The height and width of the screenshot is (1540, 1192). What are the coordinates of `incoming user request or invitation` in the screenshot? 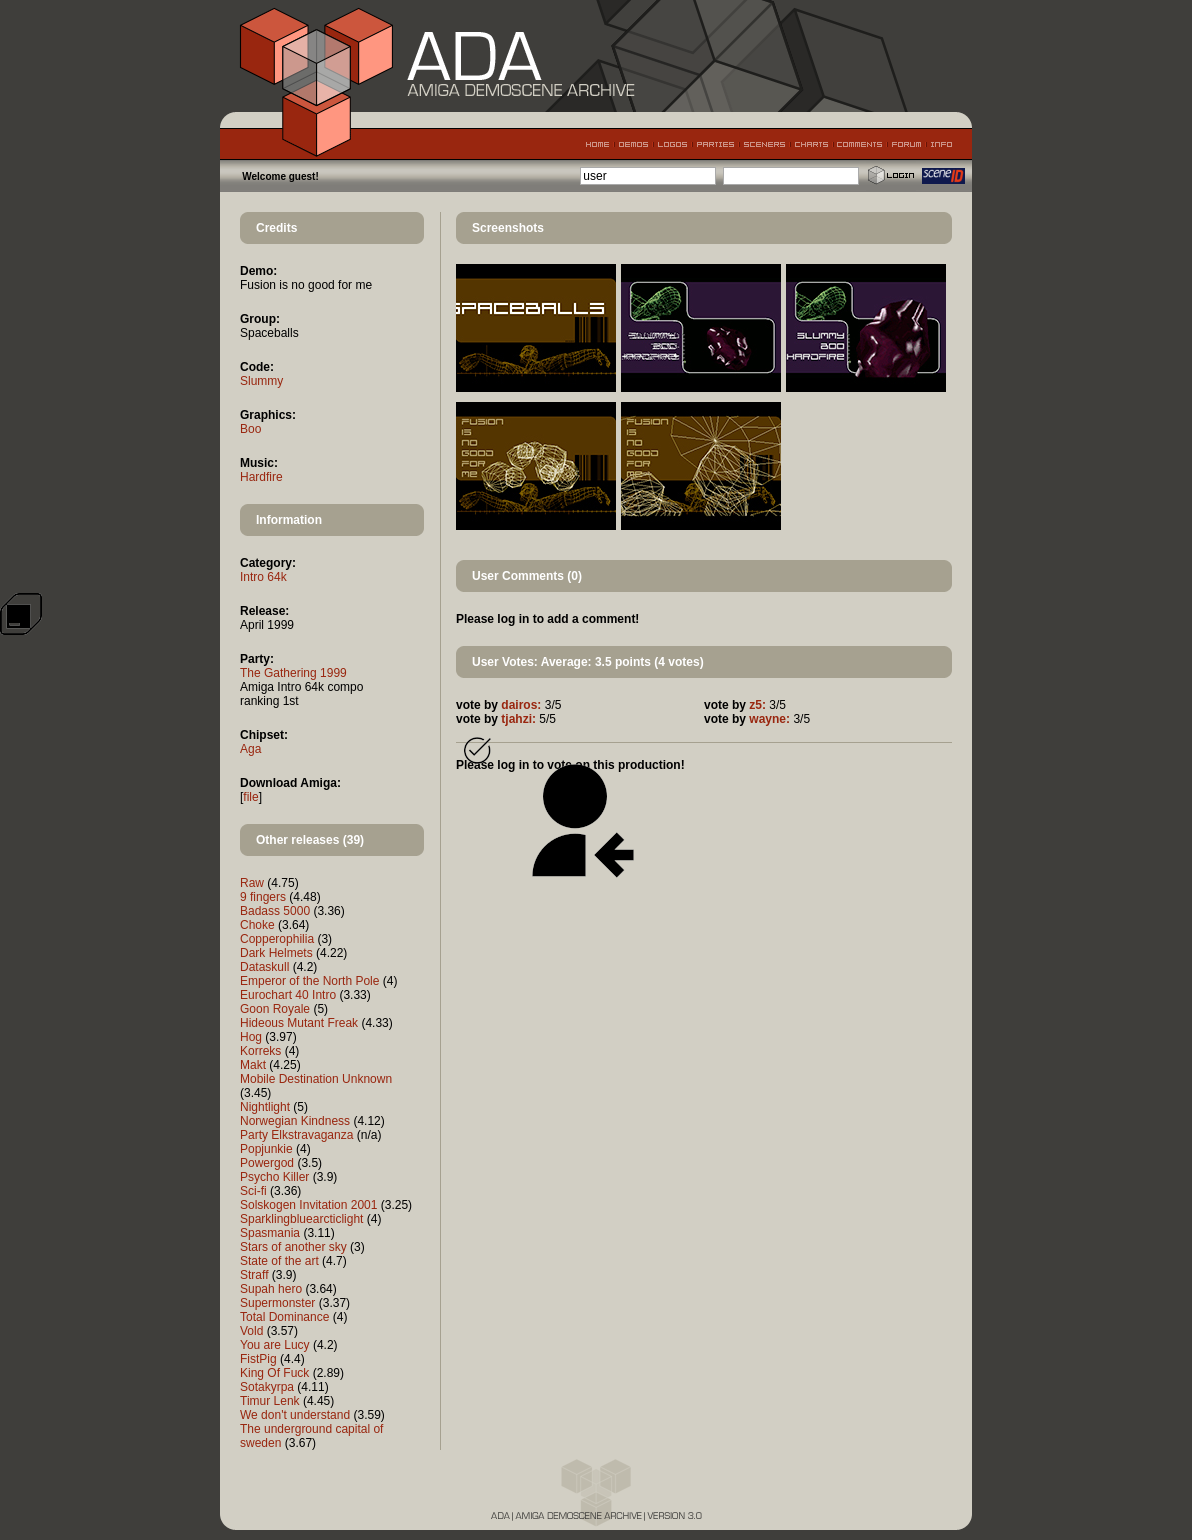 It's located at (575, 823).